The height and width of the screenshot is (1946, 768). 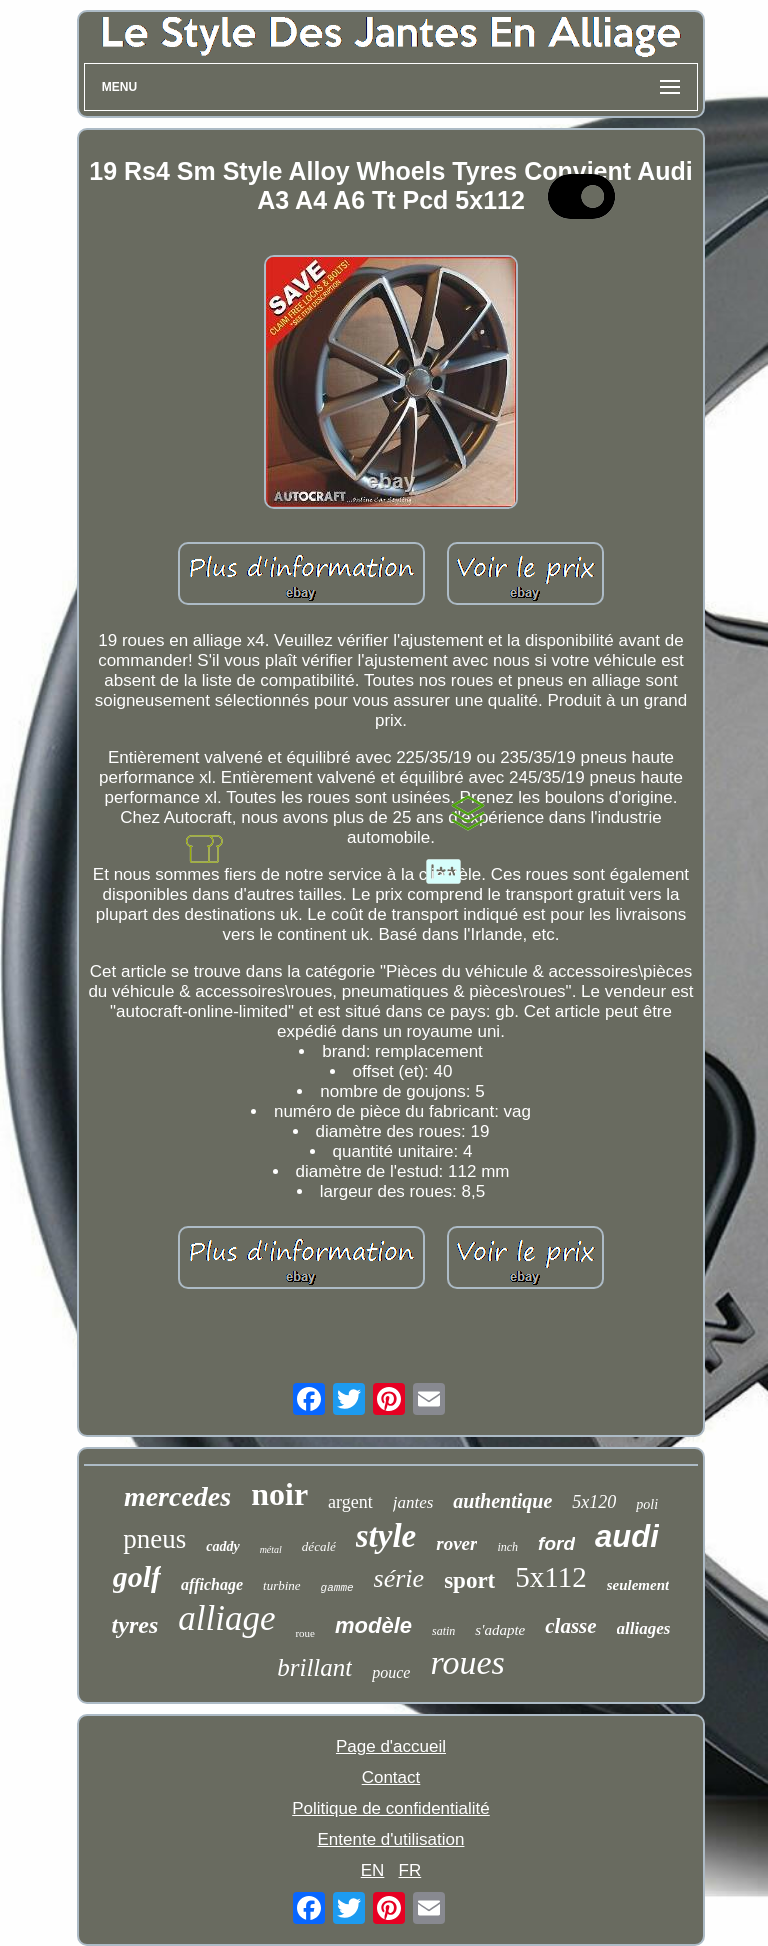 I want to click on enter or manage your password, so click(x=443, y=871).